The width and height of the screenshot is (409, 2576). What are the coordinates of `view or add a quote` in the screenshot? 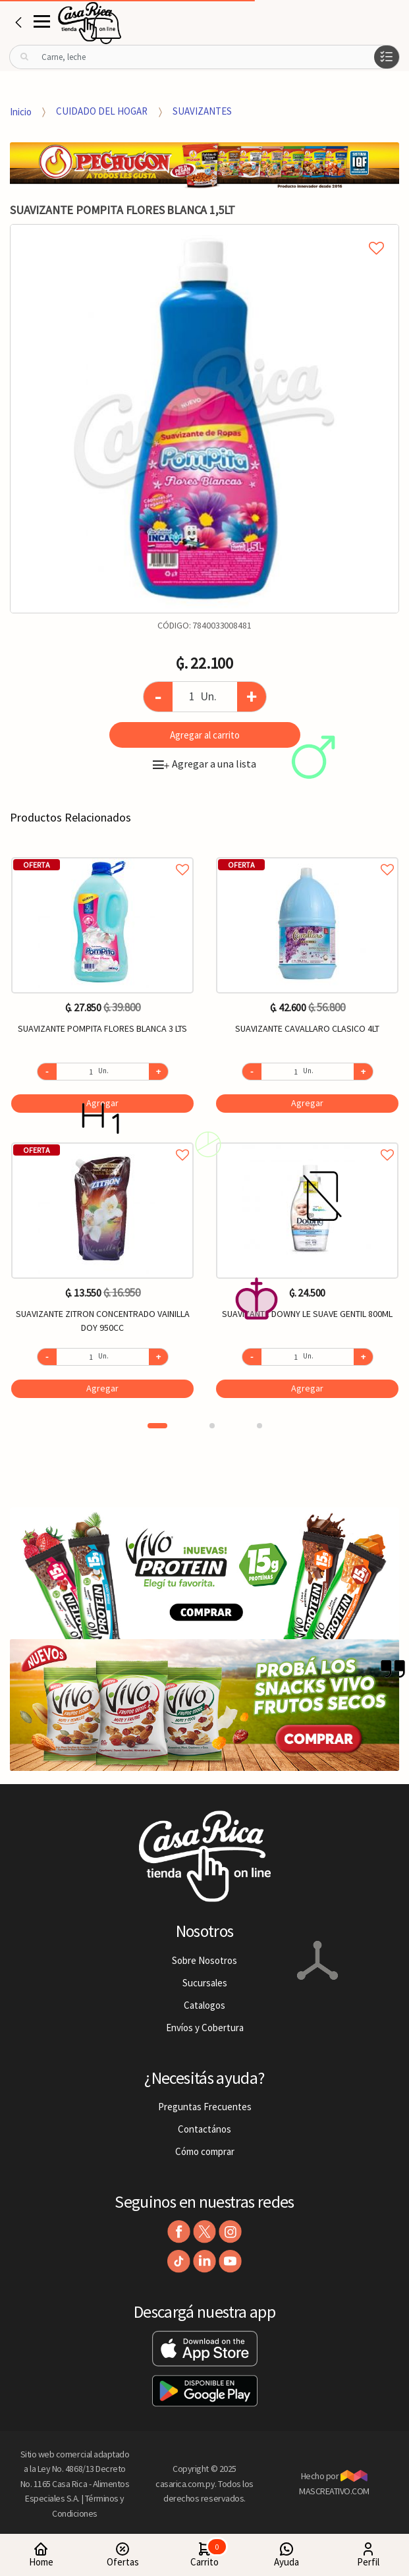 It's located at (393, 1668).